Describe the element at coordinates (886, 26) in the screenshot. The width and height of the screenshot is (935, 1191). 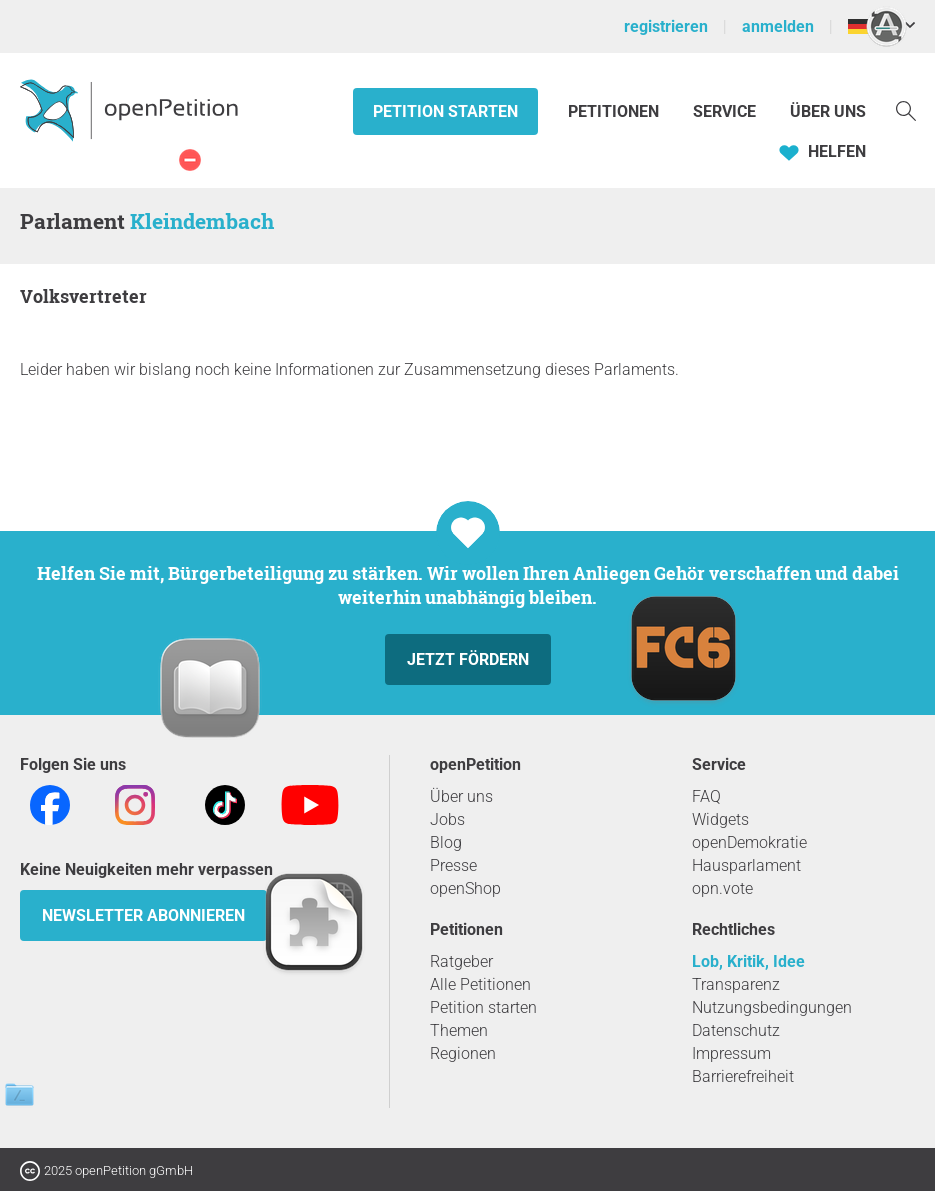
I see `check for available software updates` at that location.